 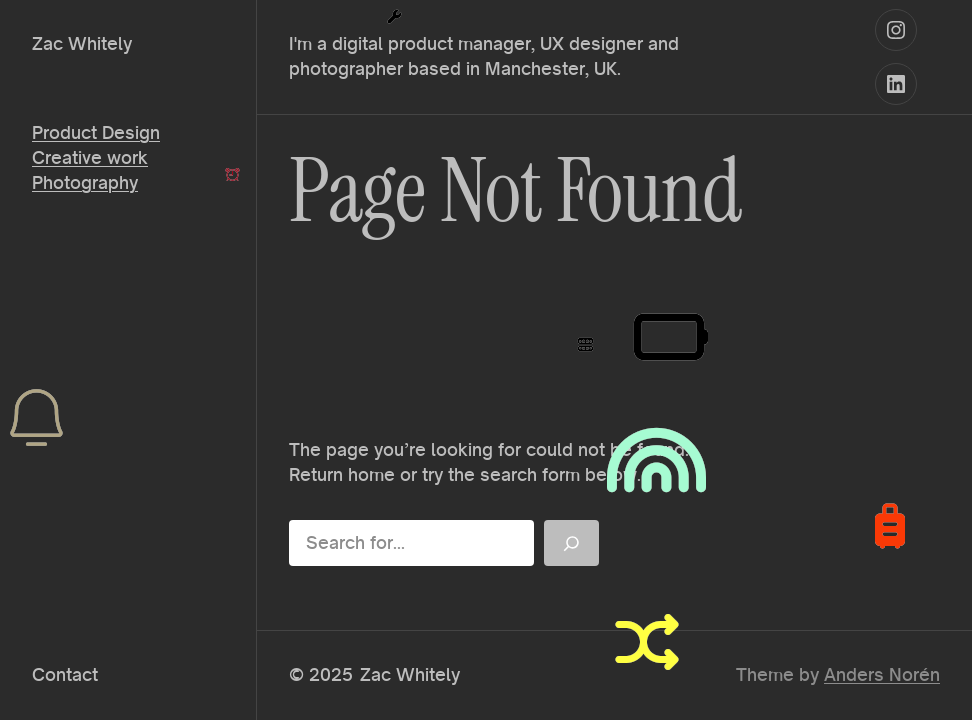 I want to click on set or manage alarms, so click(x=232, y=174).